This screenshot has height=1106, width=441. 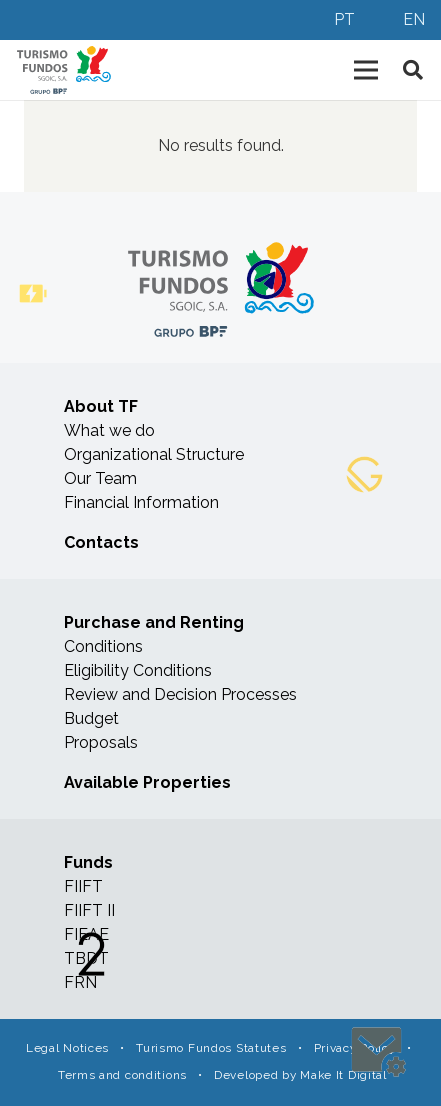 What do you see at coordinates (376, 1049) in the screenshot?
I see `access email settings` at bounding box center [376, 1049].